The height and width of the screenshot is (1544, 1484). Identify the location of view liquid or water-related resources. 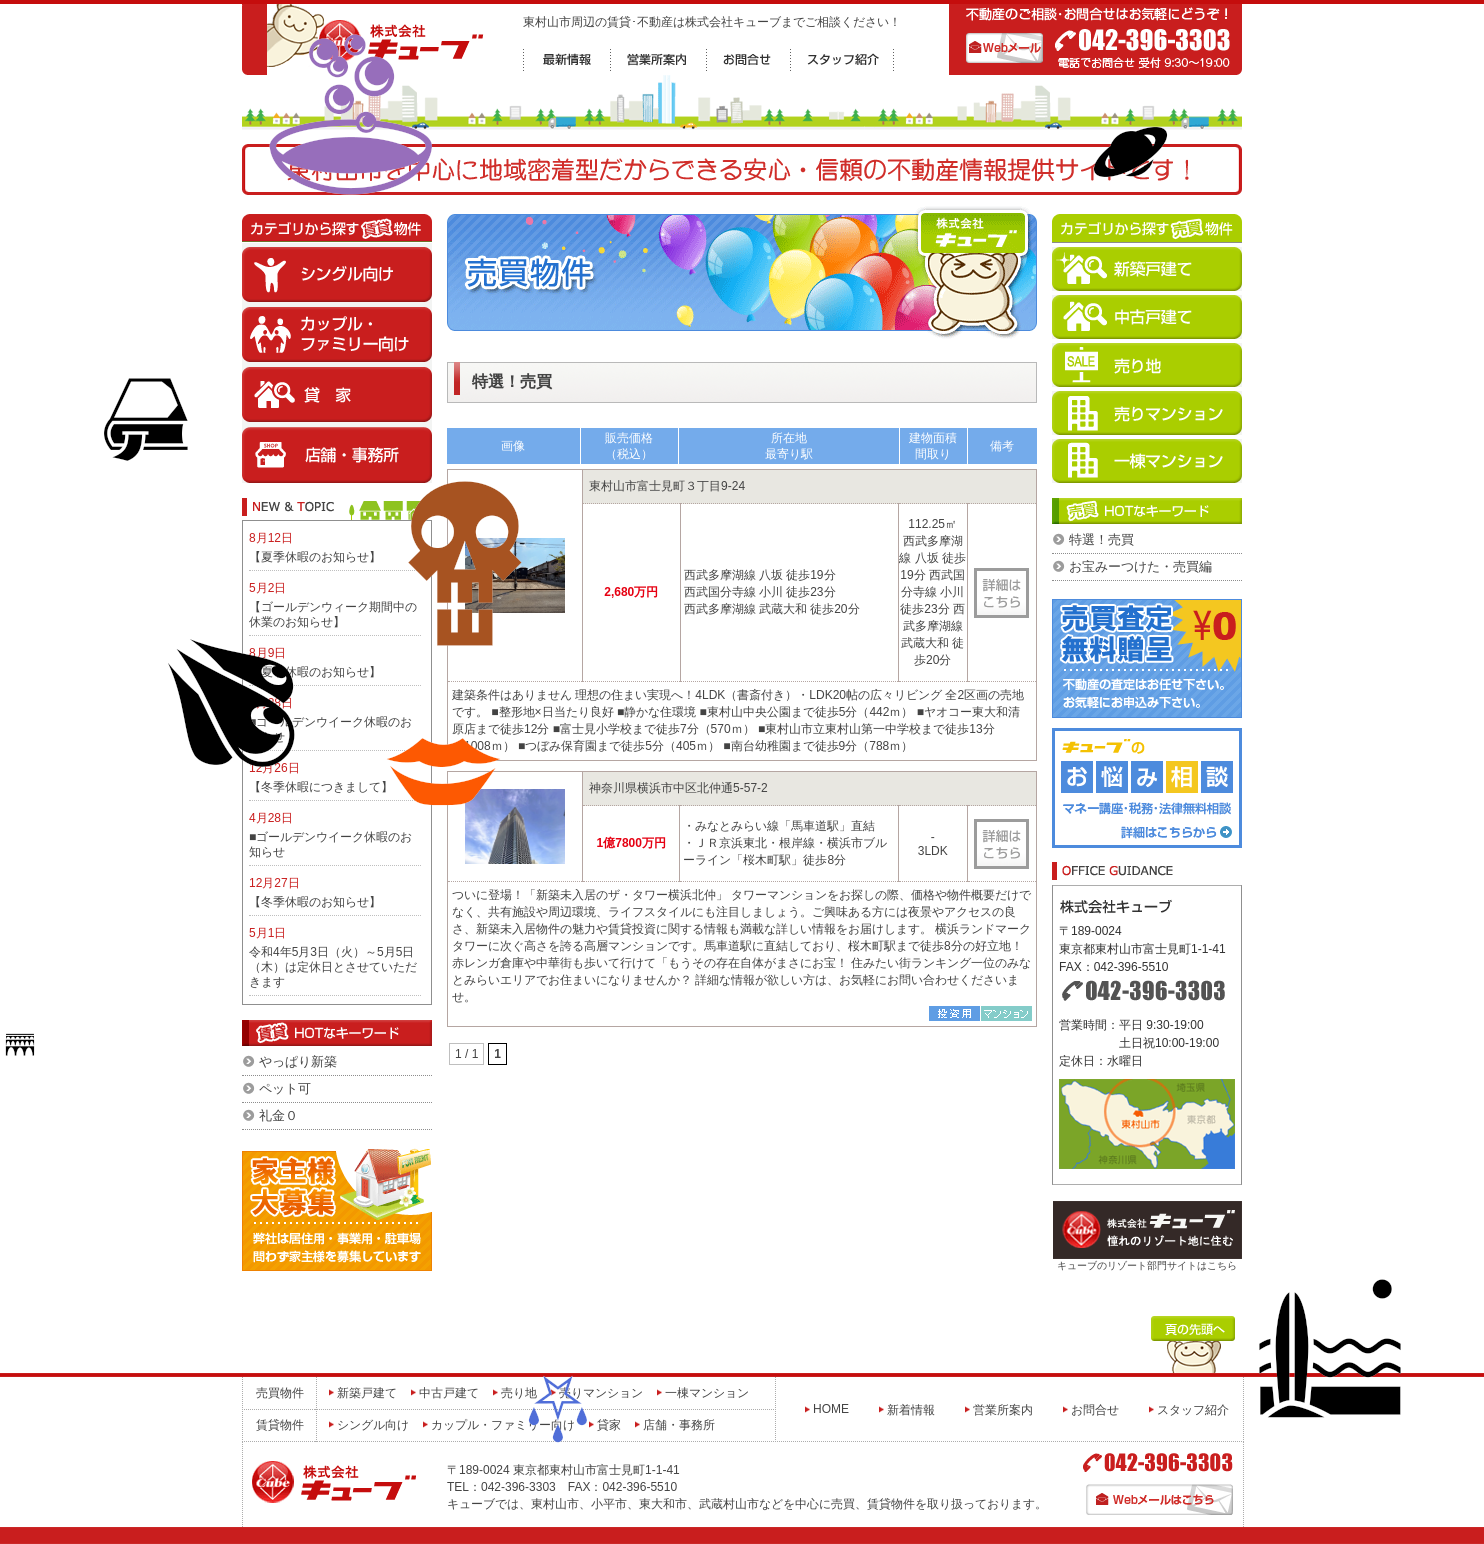
(230, 701).